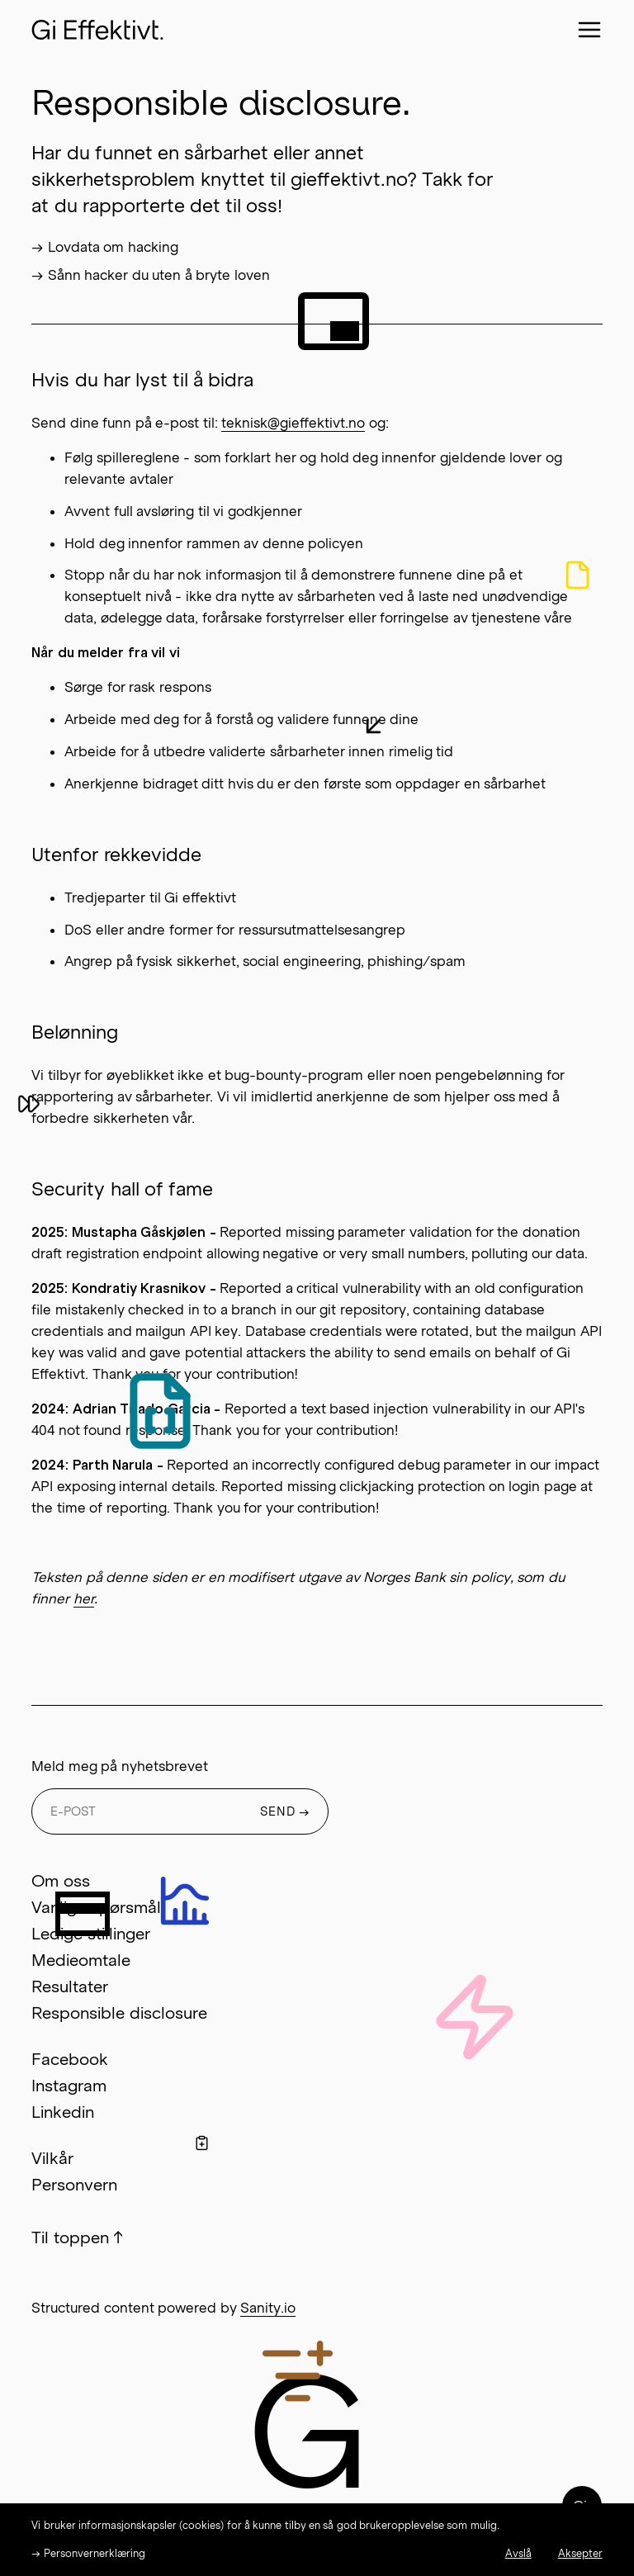 This screenshot has width=634, height=2576. What do you see at coordinates (160, 1411) in the screenshot?
I see `view source code file` at bounding box center [160, 1411].